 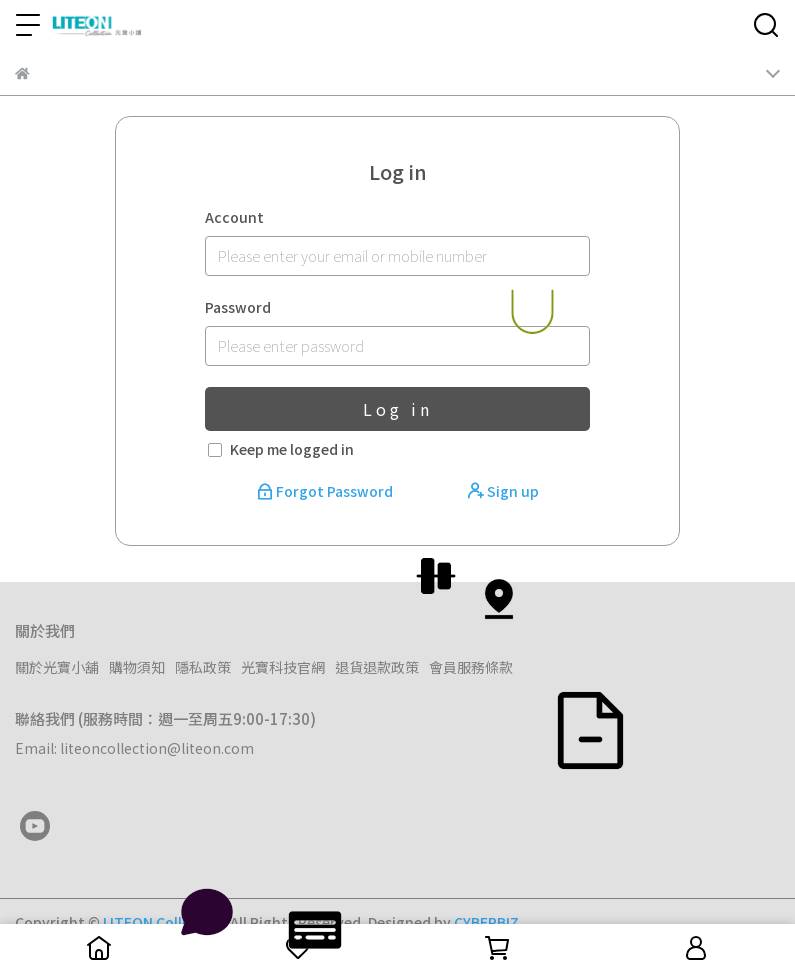 I want to click on perform a union operation on selected shapes, so click(x=532, y=308).